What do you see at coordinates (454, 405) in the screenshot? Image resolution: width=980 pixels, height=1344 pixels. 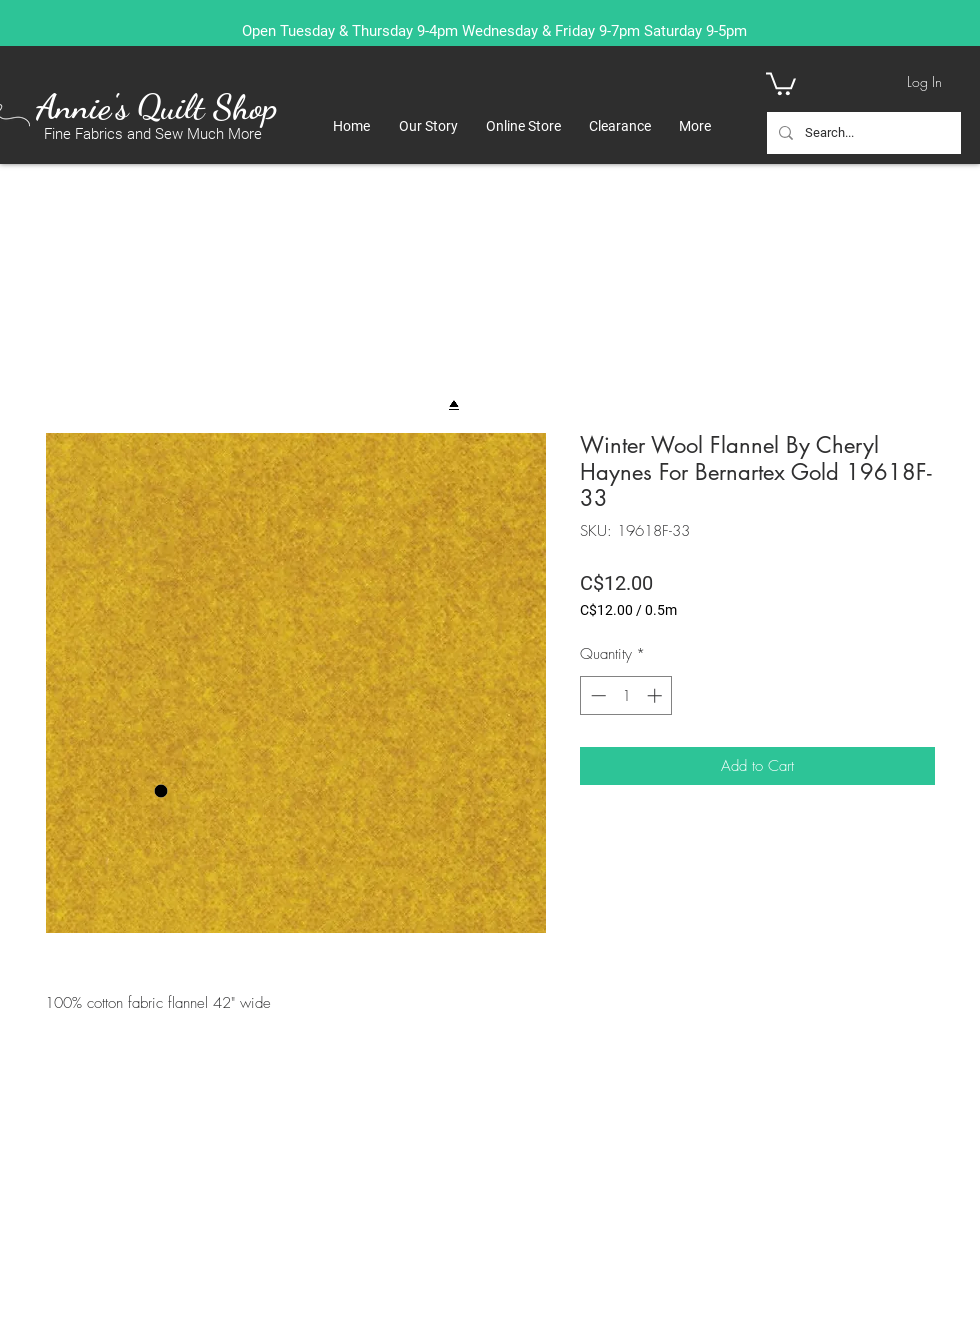 I see `eject removable media or disc` at bounding box center [454, 405].